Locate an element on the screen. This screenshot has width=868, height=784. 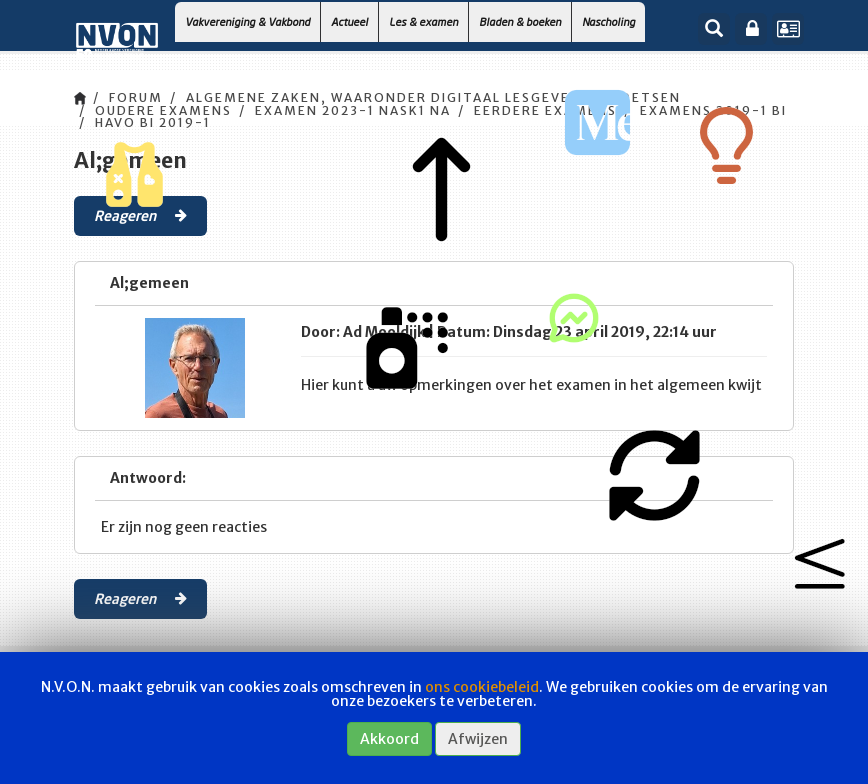
scroll to top of page is located at coordinates (441, 189).